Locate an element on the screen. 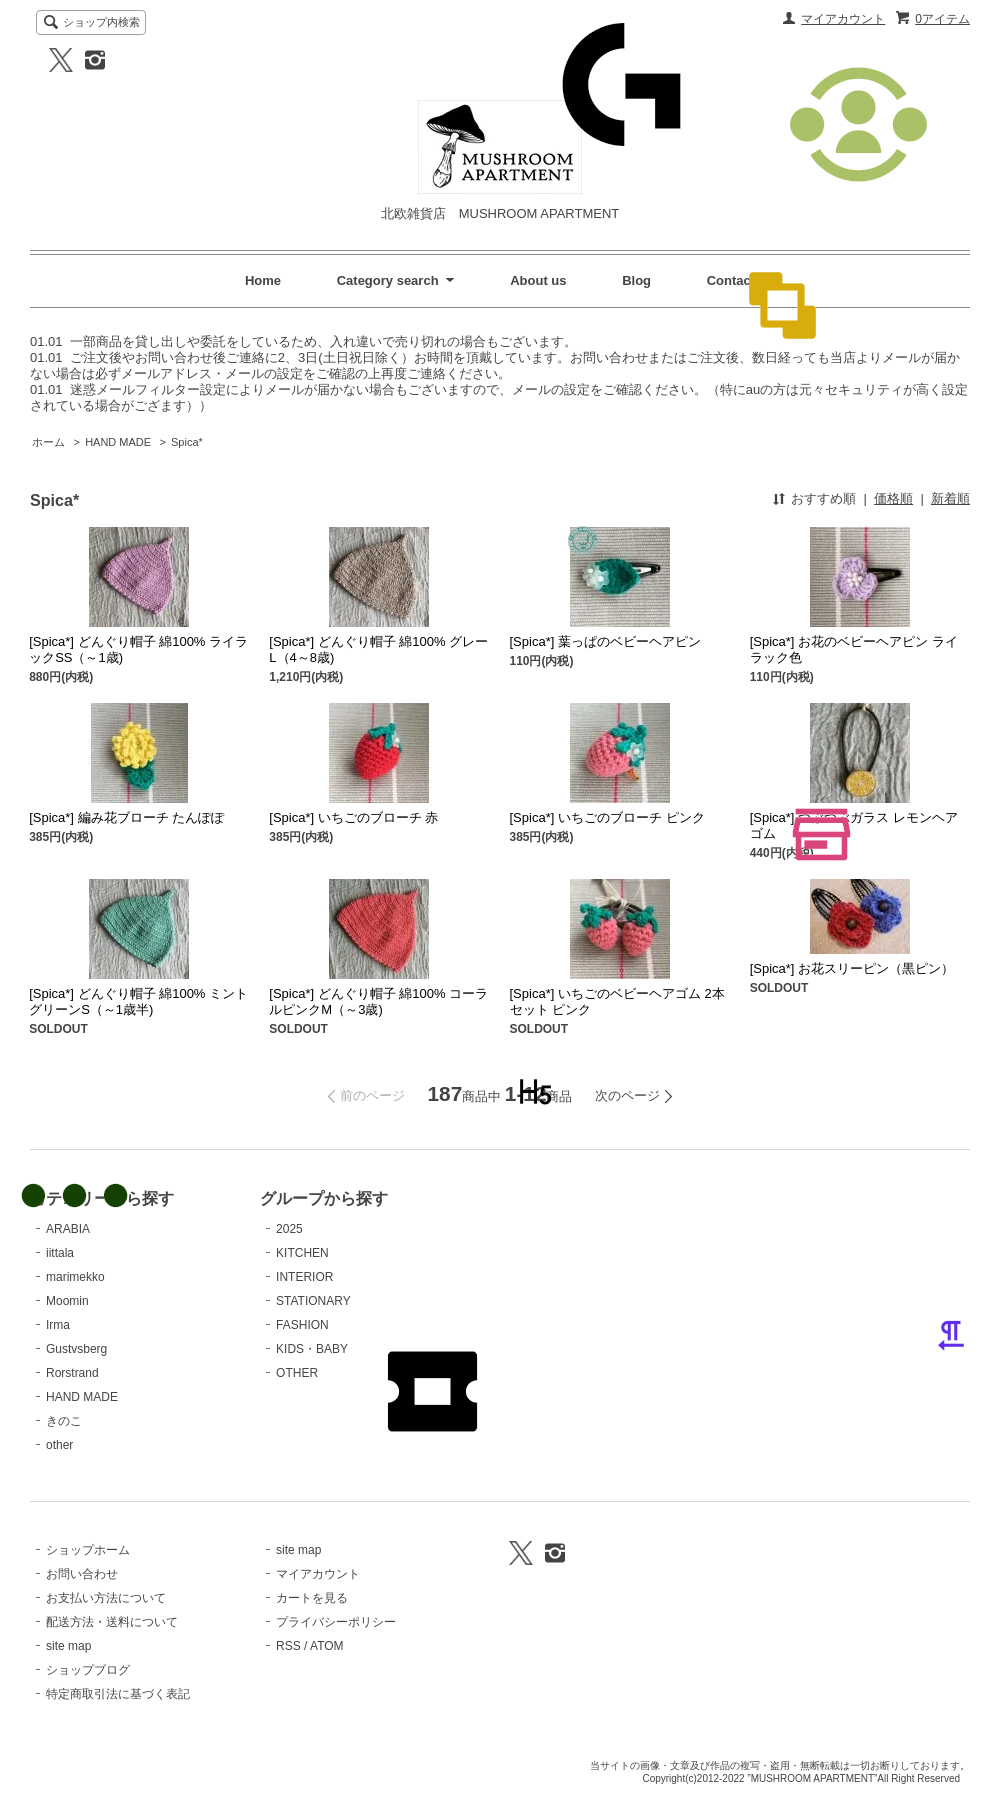 This screenshot has height=1795, width=1000. logitech g gaming brand logo is located at coordinates (621, 84).